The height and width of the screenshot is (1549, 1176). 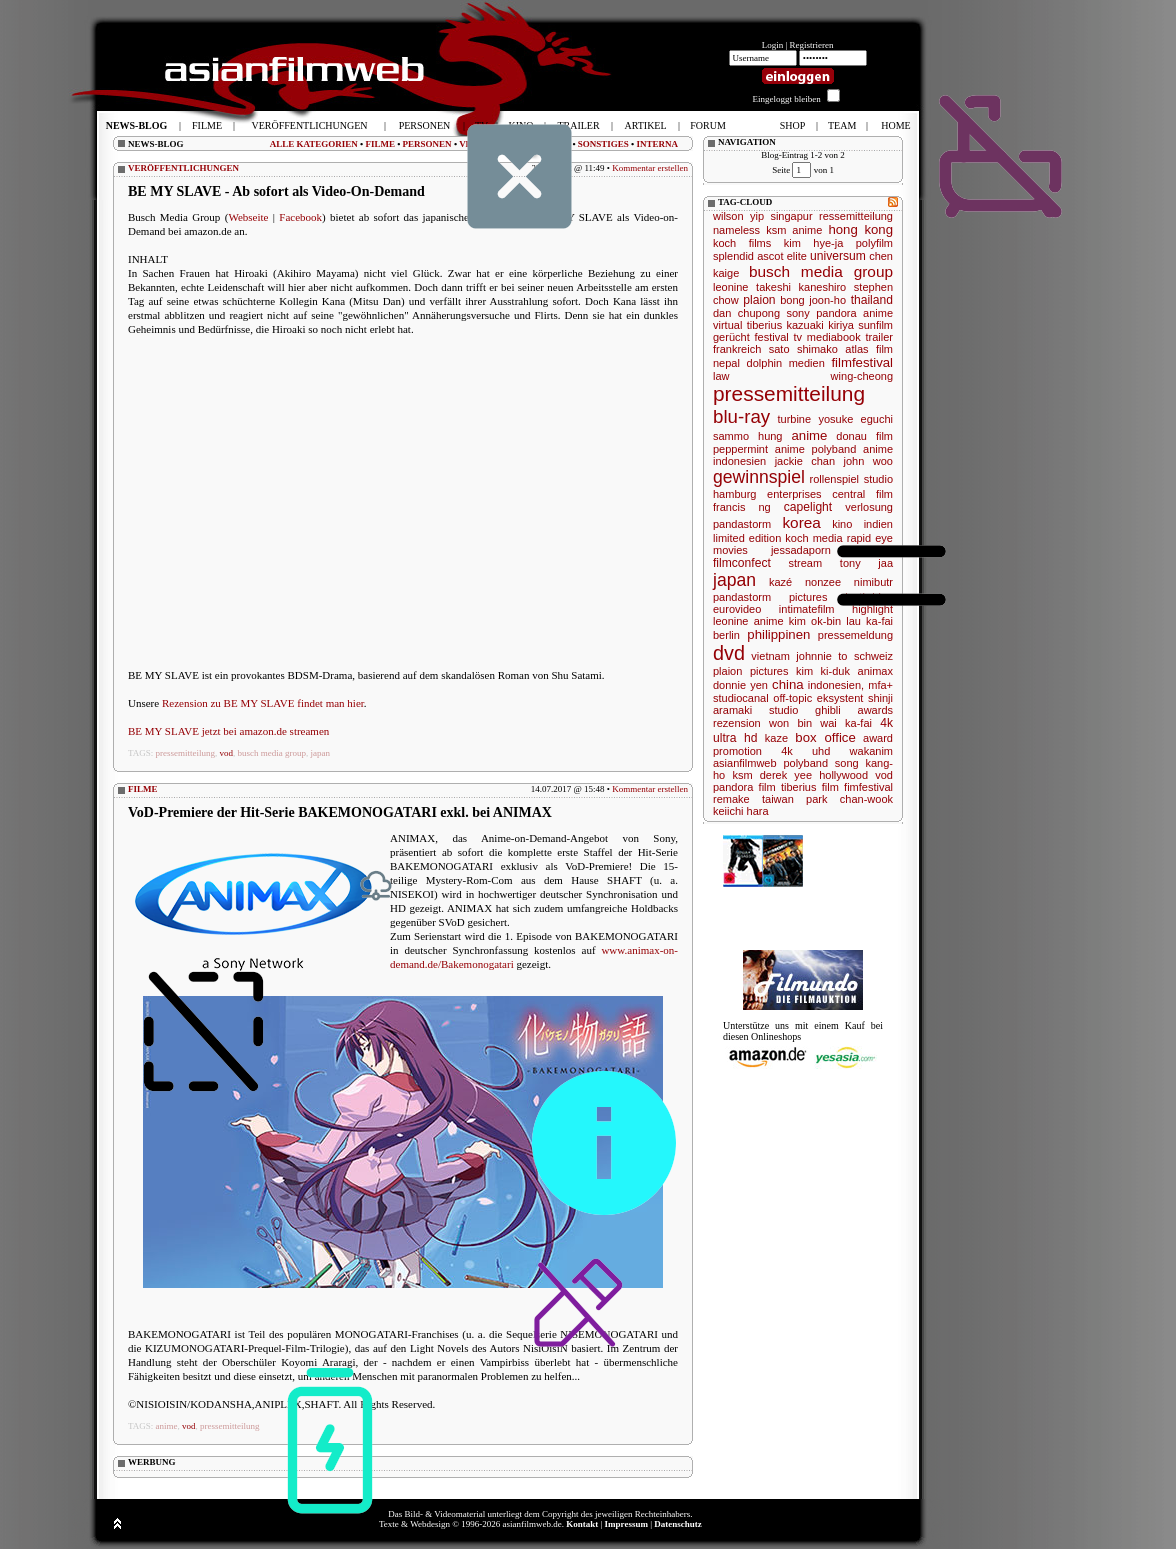 What do you see at coordinates (604, 1143) in the screenshot?
I see `view more information or details` at bounding box center [604, 1143].